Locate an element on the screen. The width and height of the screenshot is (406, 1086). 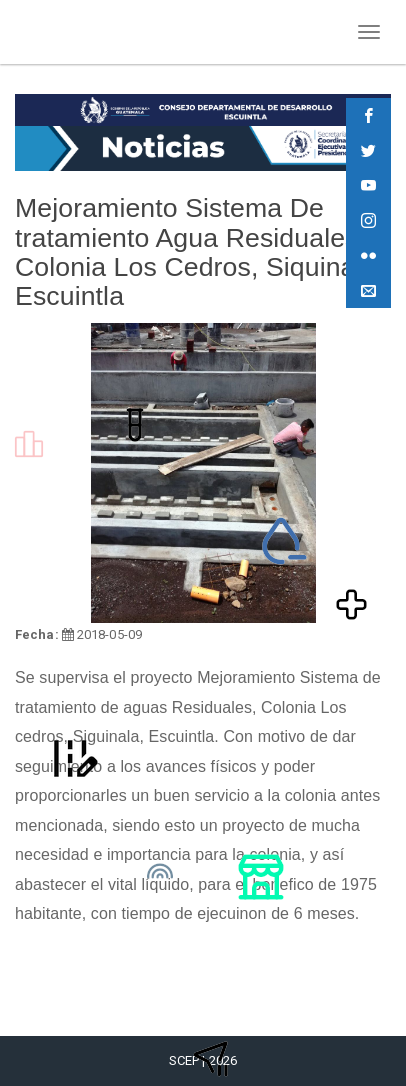
access health or medical features is located at coordinates (351, 604).